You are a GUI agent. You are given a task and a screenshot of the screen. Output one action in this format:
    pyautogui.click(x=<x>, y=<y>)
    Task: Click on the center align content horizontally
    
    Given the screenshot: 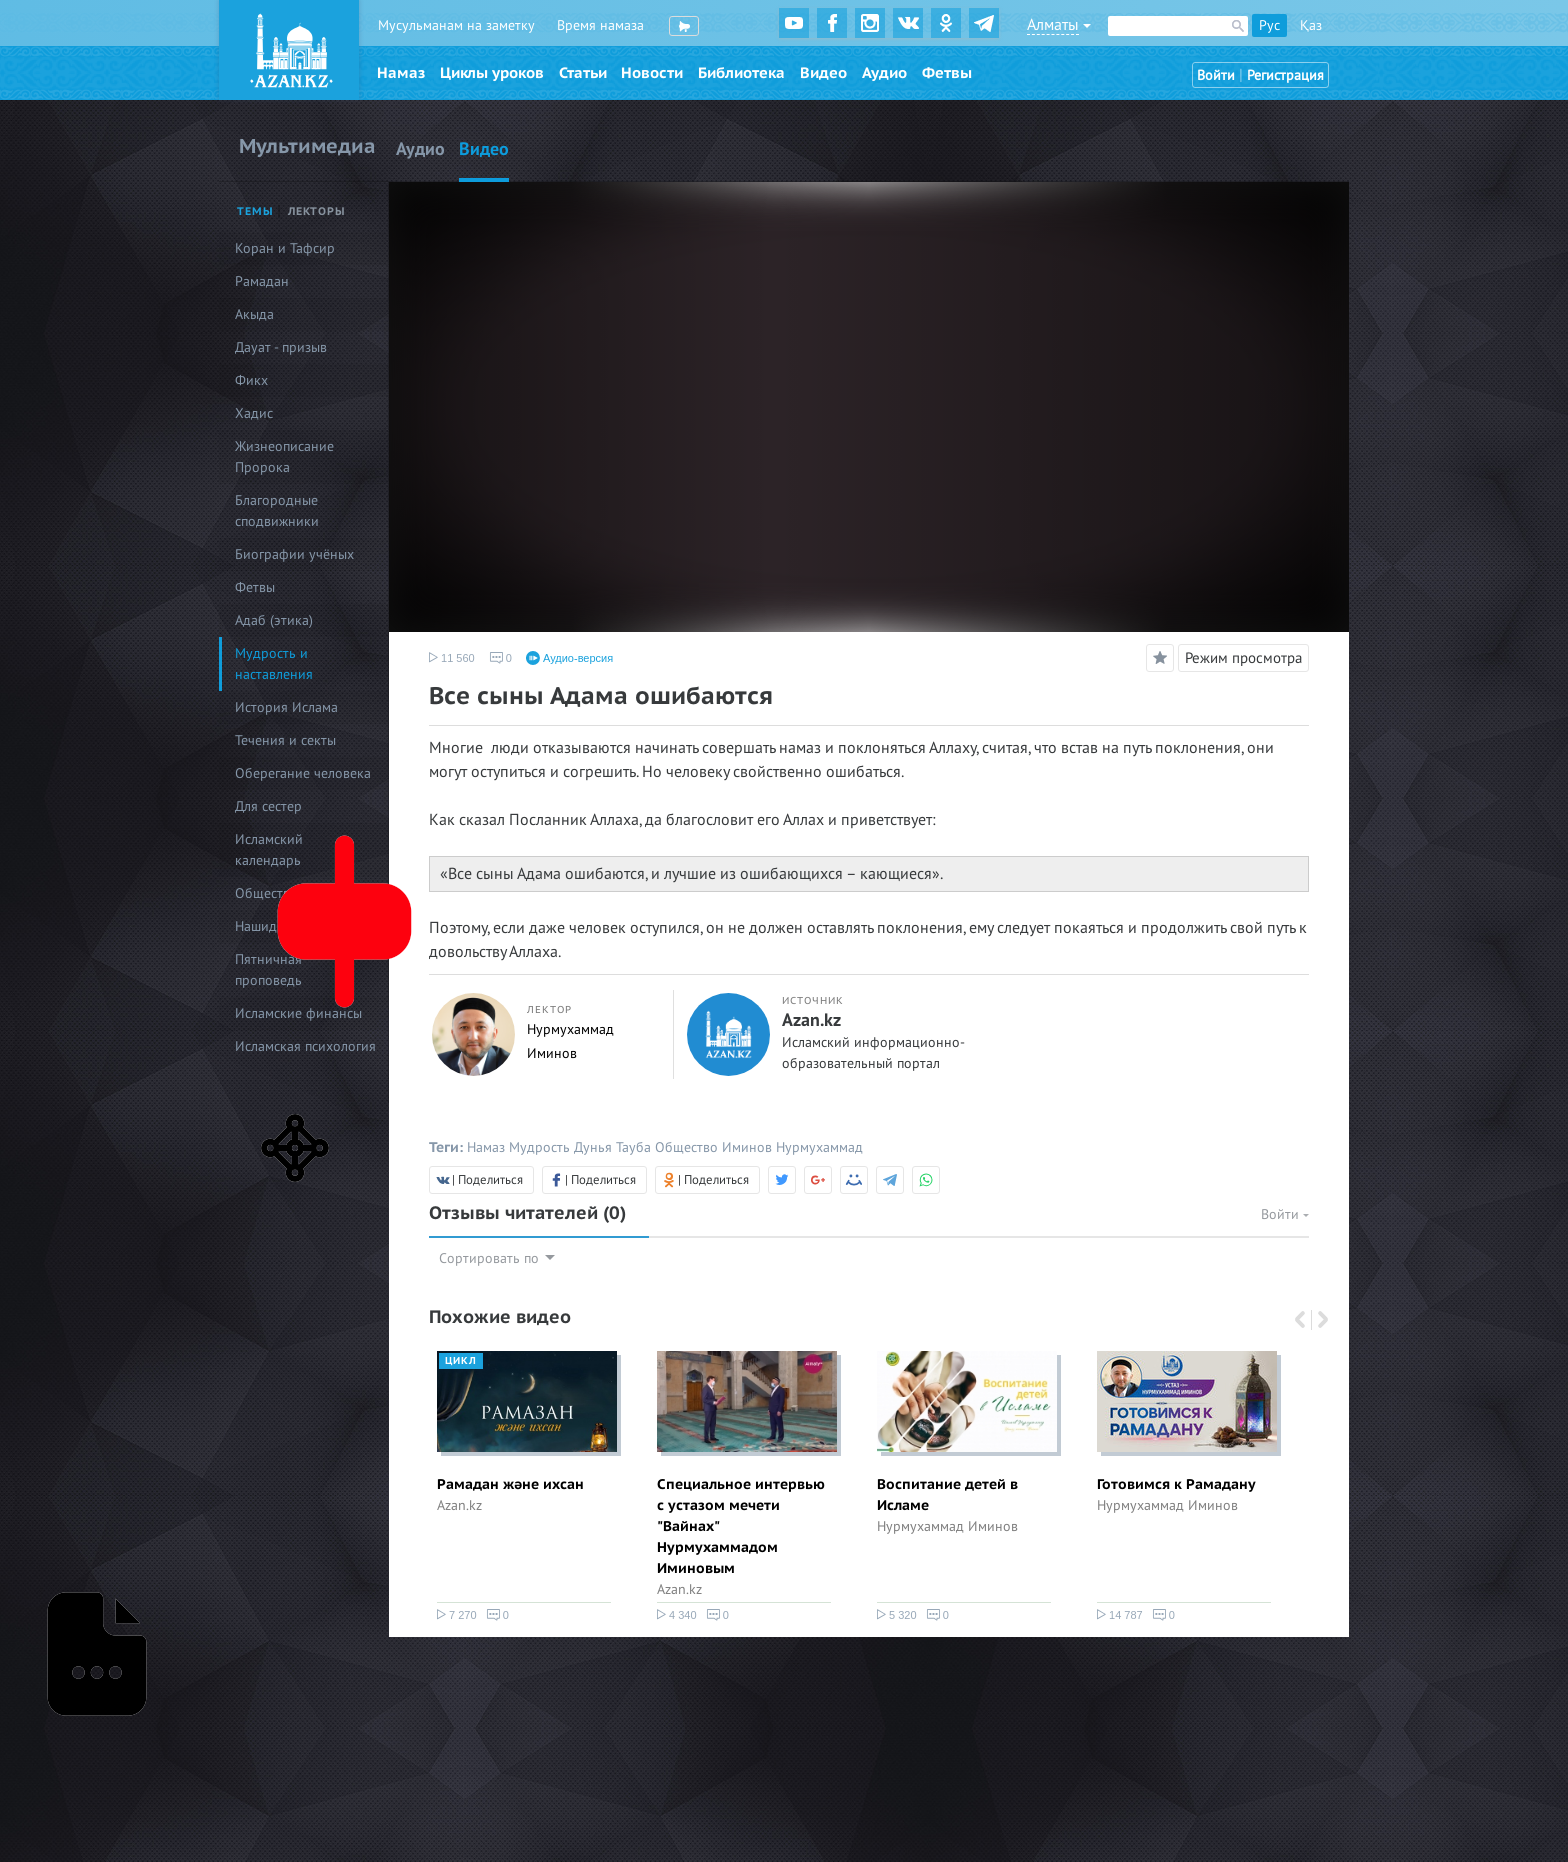 What is the action you would take?
    pyautogui.click(x=344, y=921)
    